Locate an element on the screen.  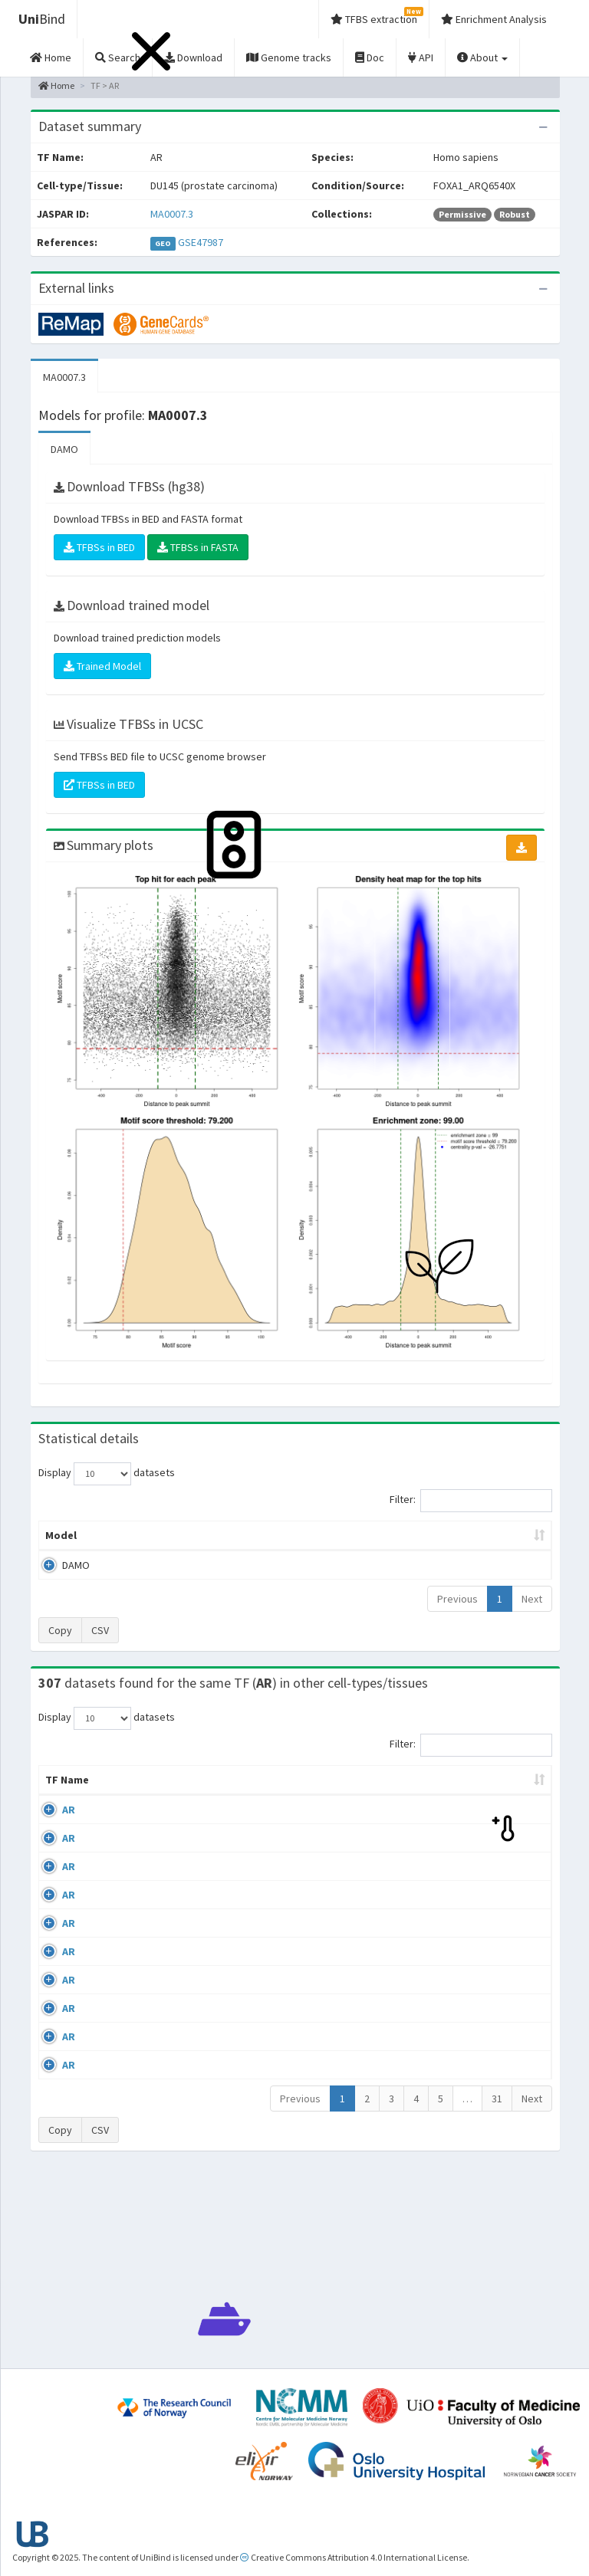
access plant care or gardening features is located at coordinates (439, 1264).